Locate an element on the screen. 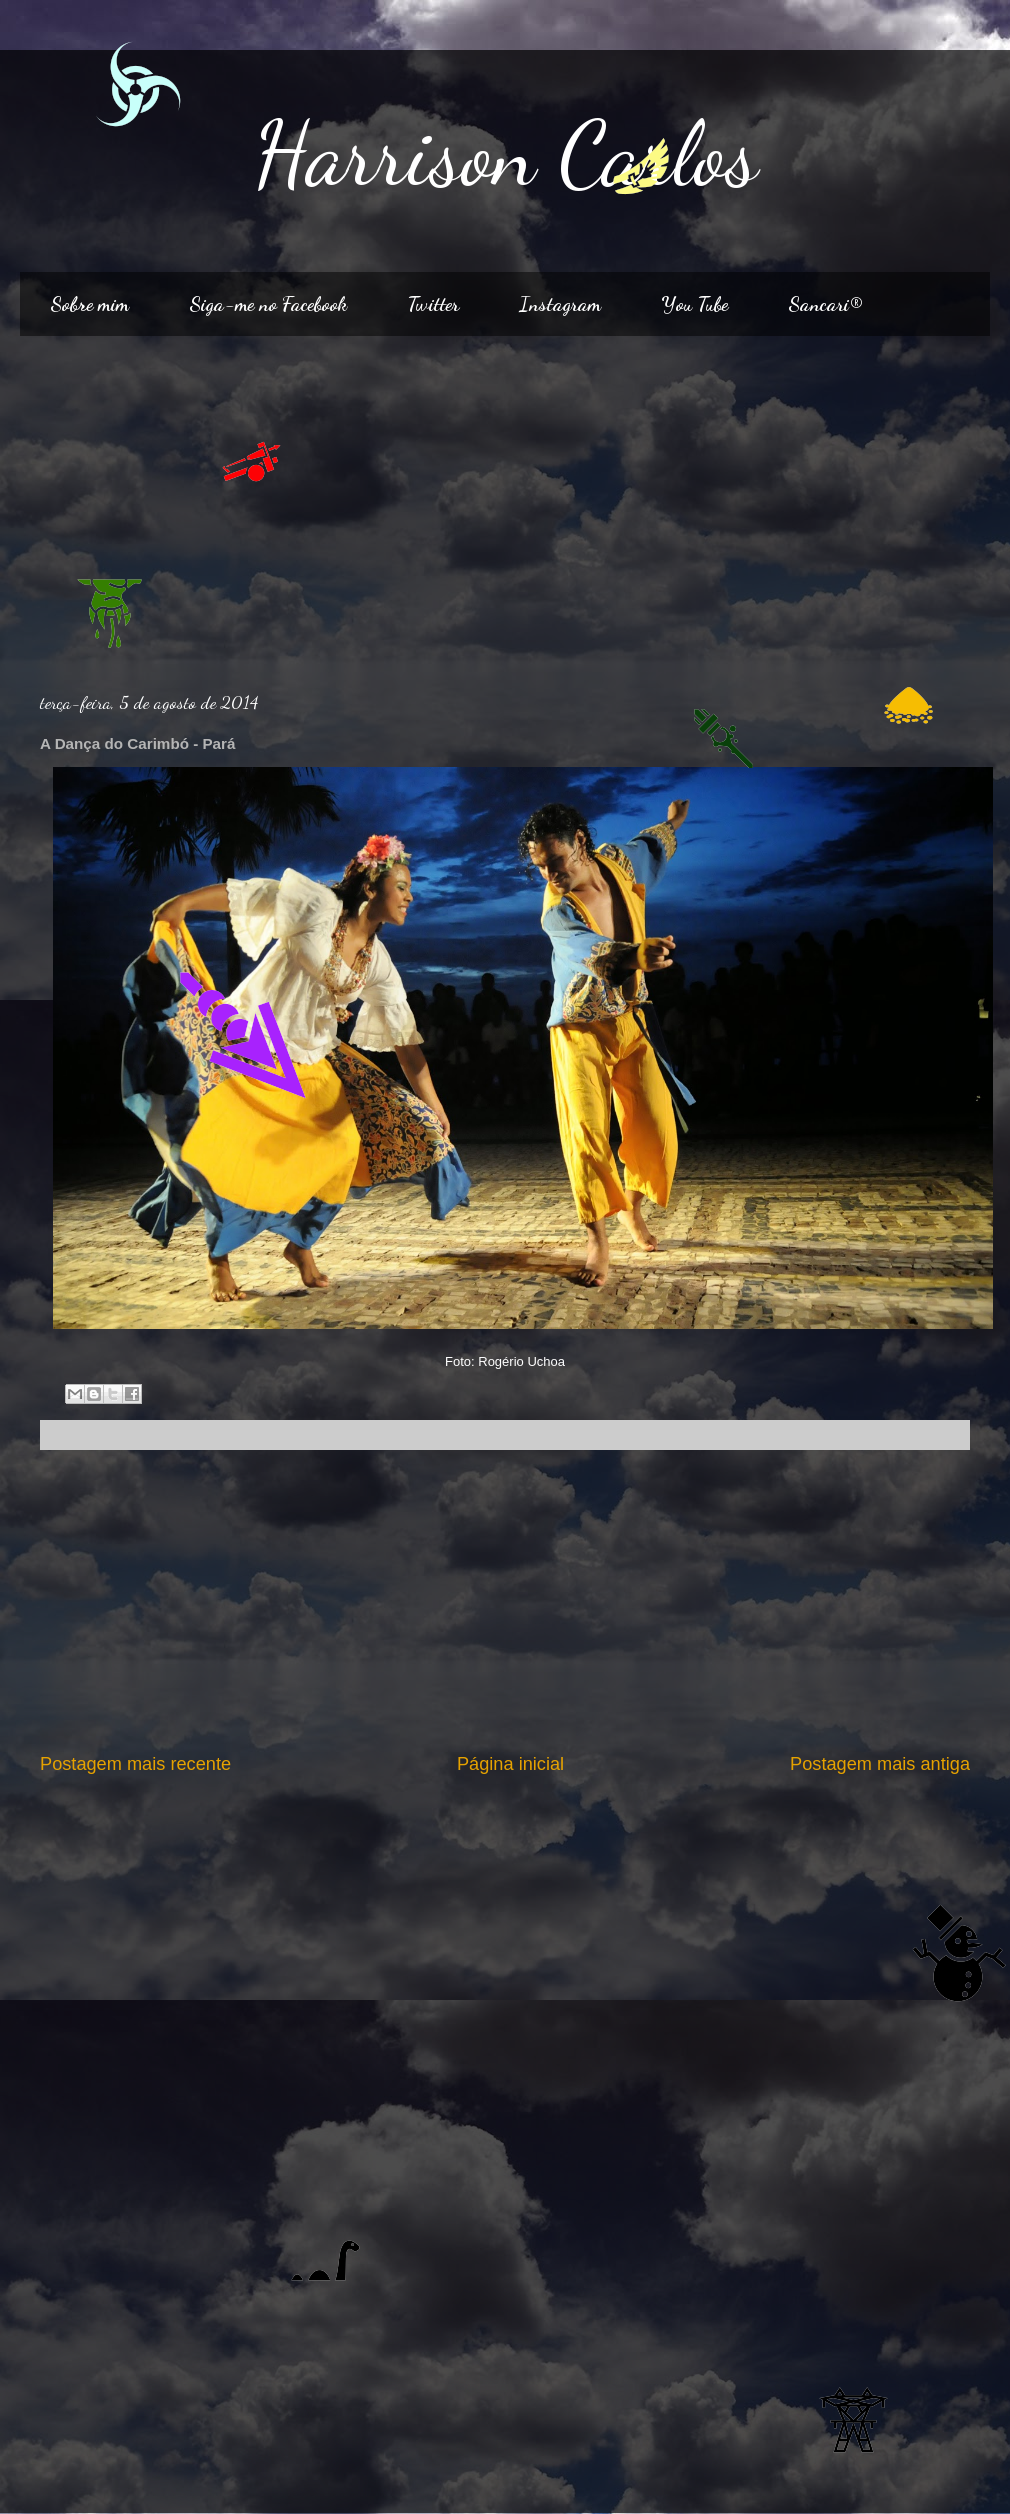  fire laser weapon or special attack is located at coordinates (723, 738).